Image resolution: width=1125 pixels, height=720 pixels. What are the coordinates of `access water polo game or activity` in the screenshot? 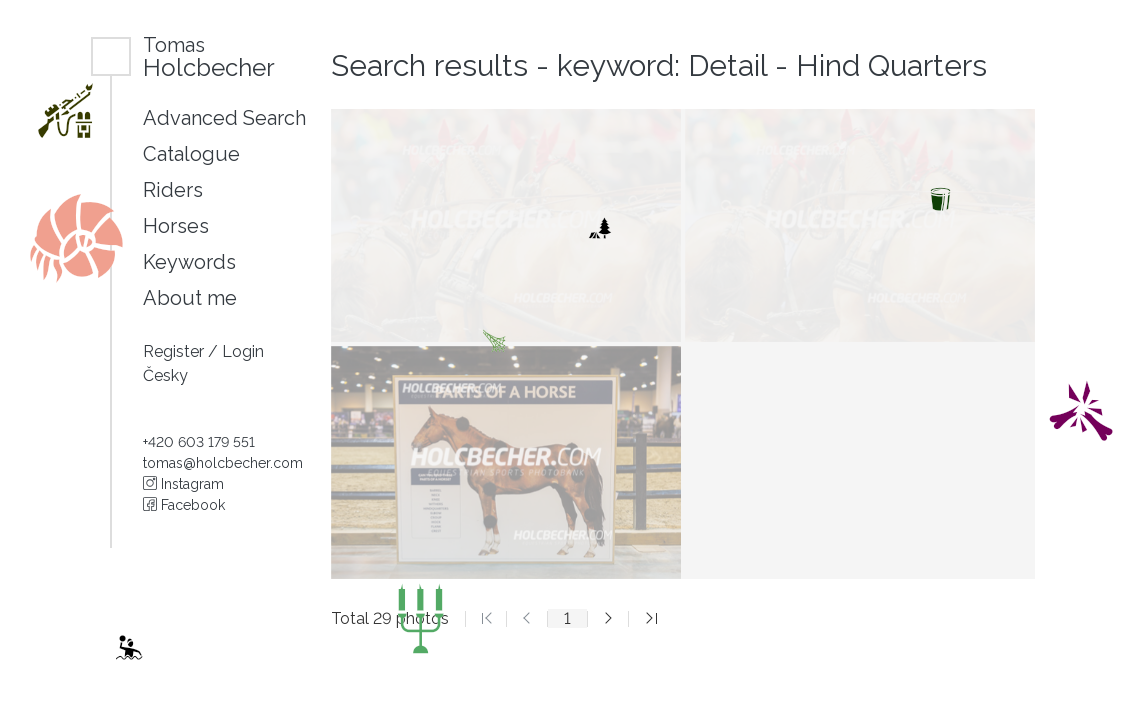 It's located at (129, 647).